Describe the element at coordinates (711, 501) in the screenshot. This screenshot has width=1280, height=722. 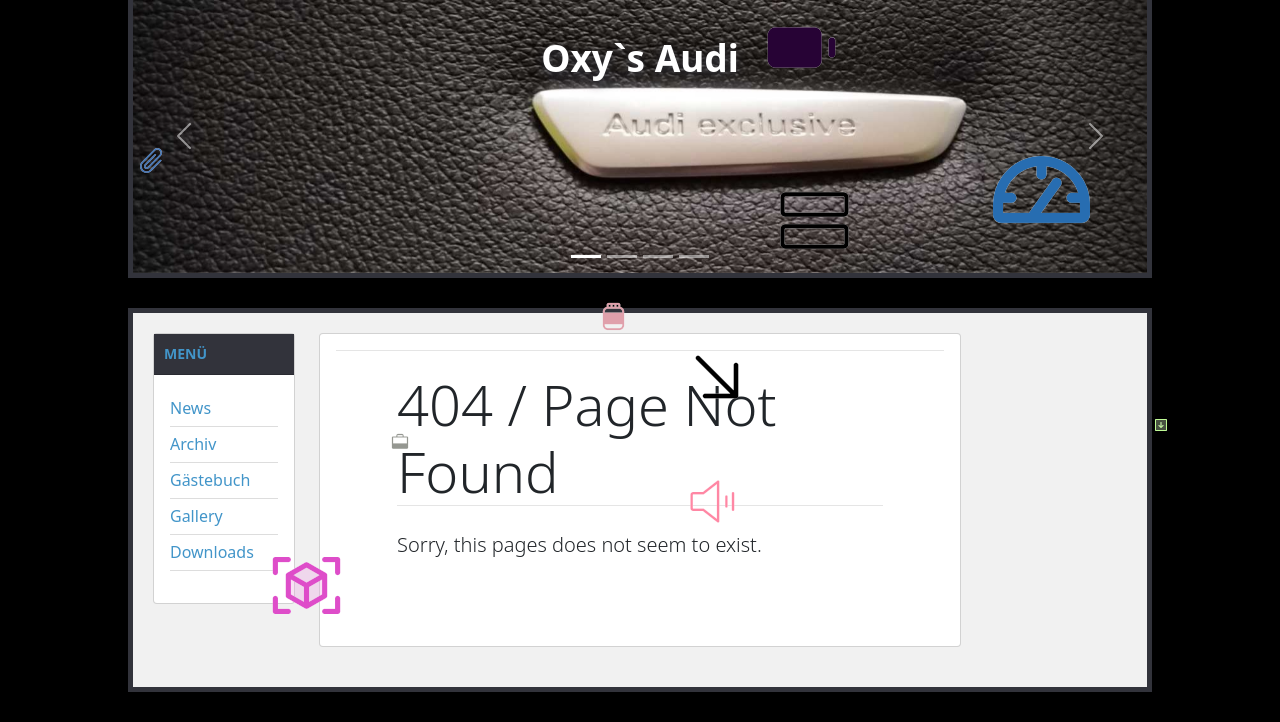
I see `increase or adjust volume level` at that location.